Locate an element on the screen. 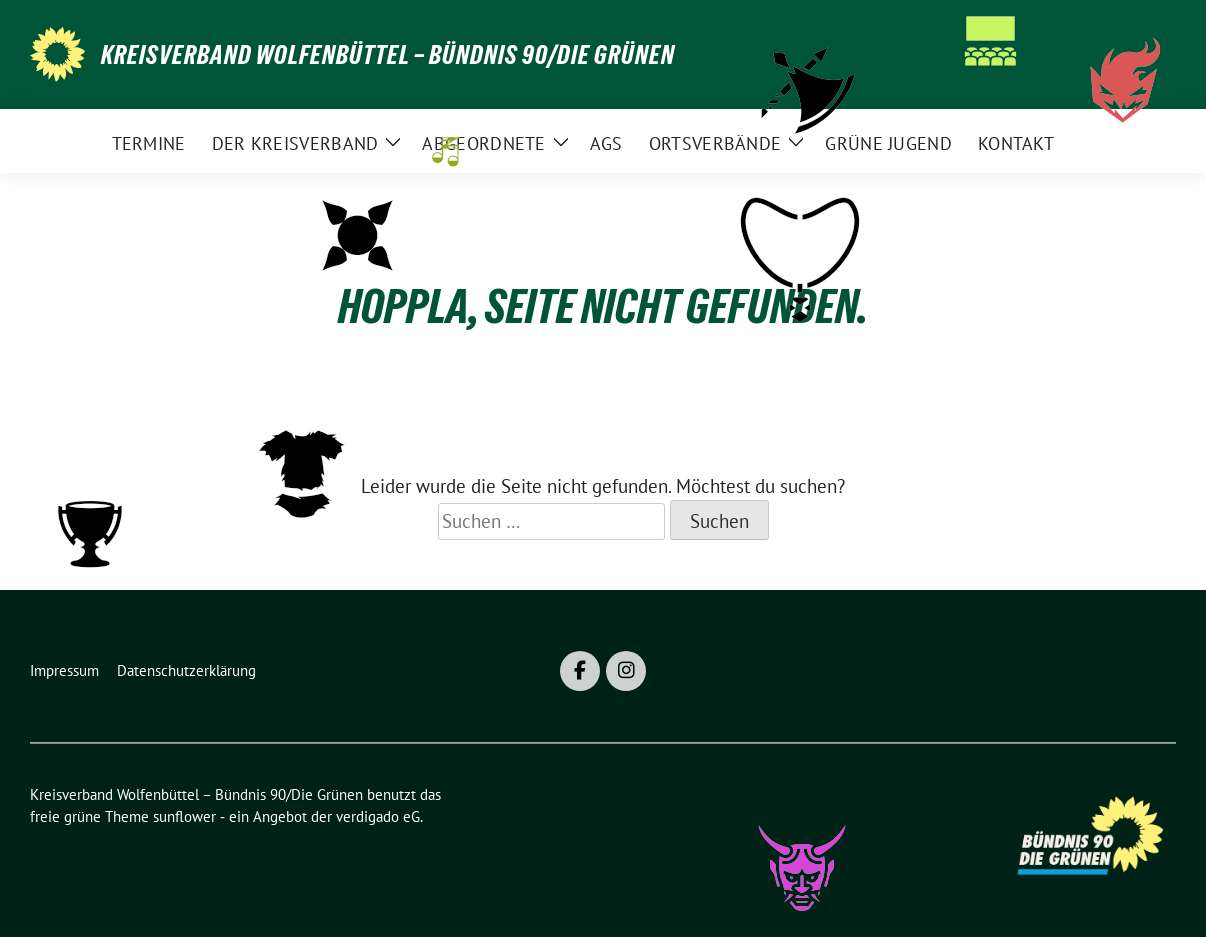 The height and width of the screenshot is (937, 1206). view achievements or awards is located at coordinates (90, 534).